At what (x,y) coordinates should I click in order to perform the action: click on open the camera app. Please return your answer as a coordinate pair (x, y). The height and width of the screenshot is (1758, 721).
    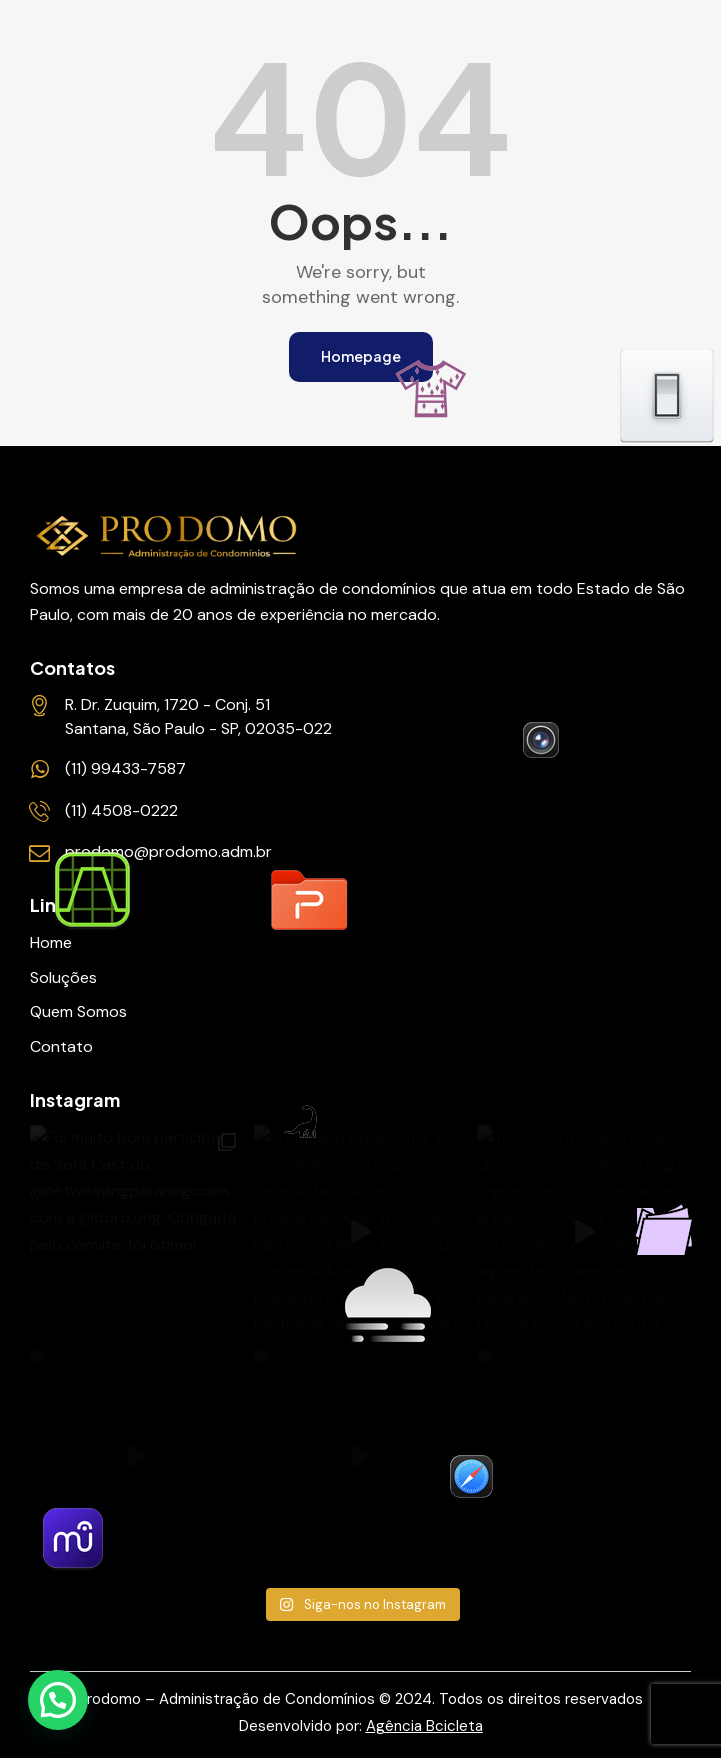
    Looking at the image, I should click on (541, 740).